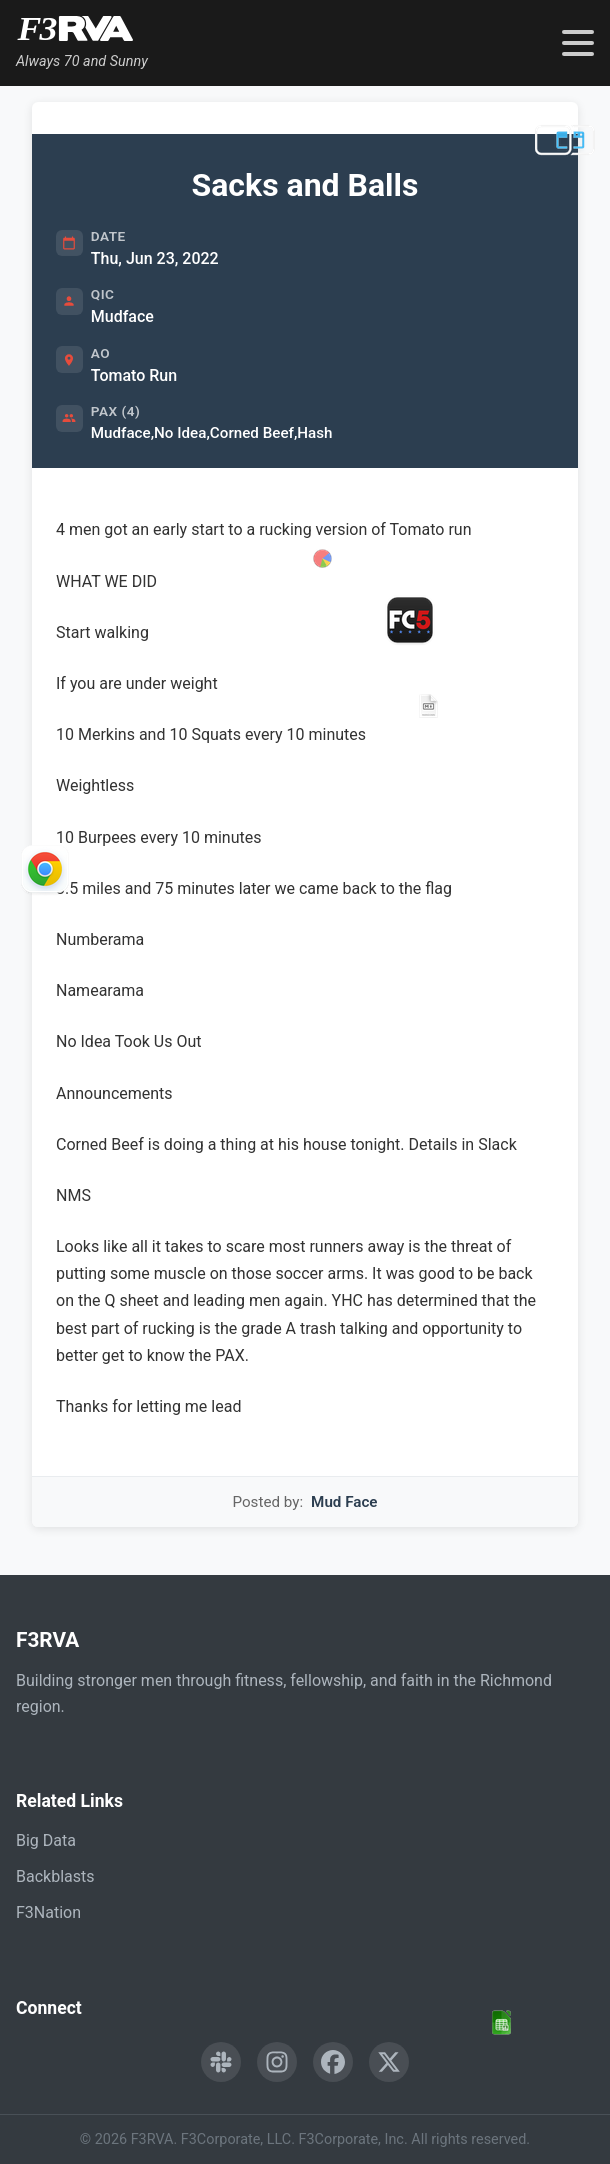 The height and width of the screenshot is (2164, 610). What do you see at coordinates (501, 2022) in the screenshot?
I see `open LibreOffice Calc spreadsheet application` at bounding box center [501, 2022].